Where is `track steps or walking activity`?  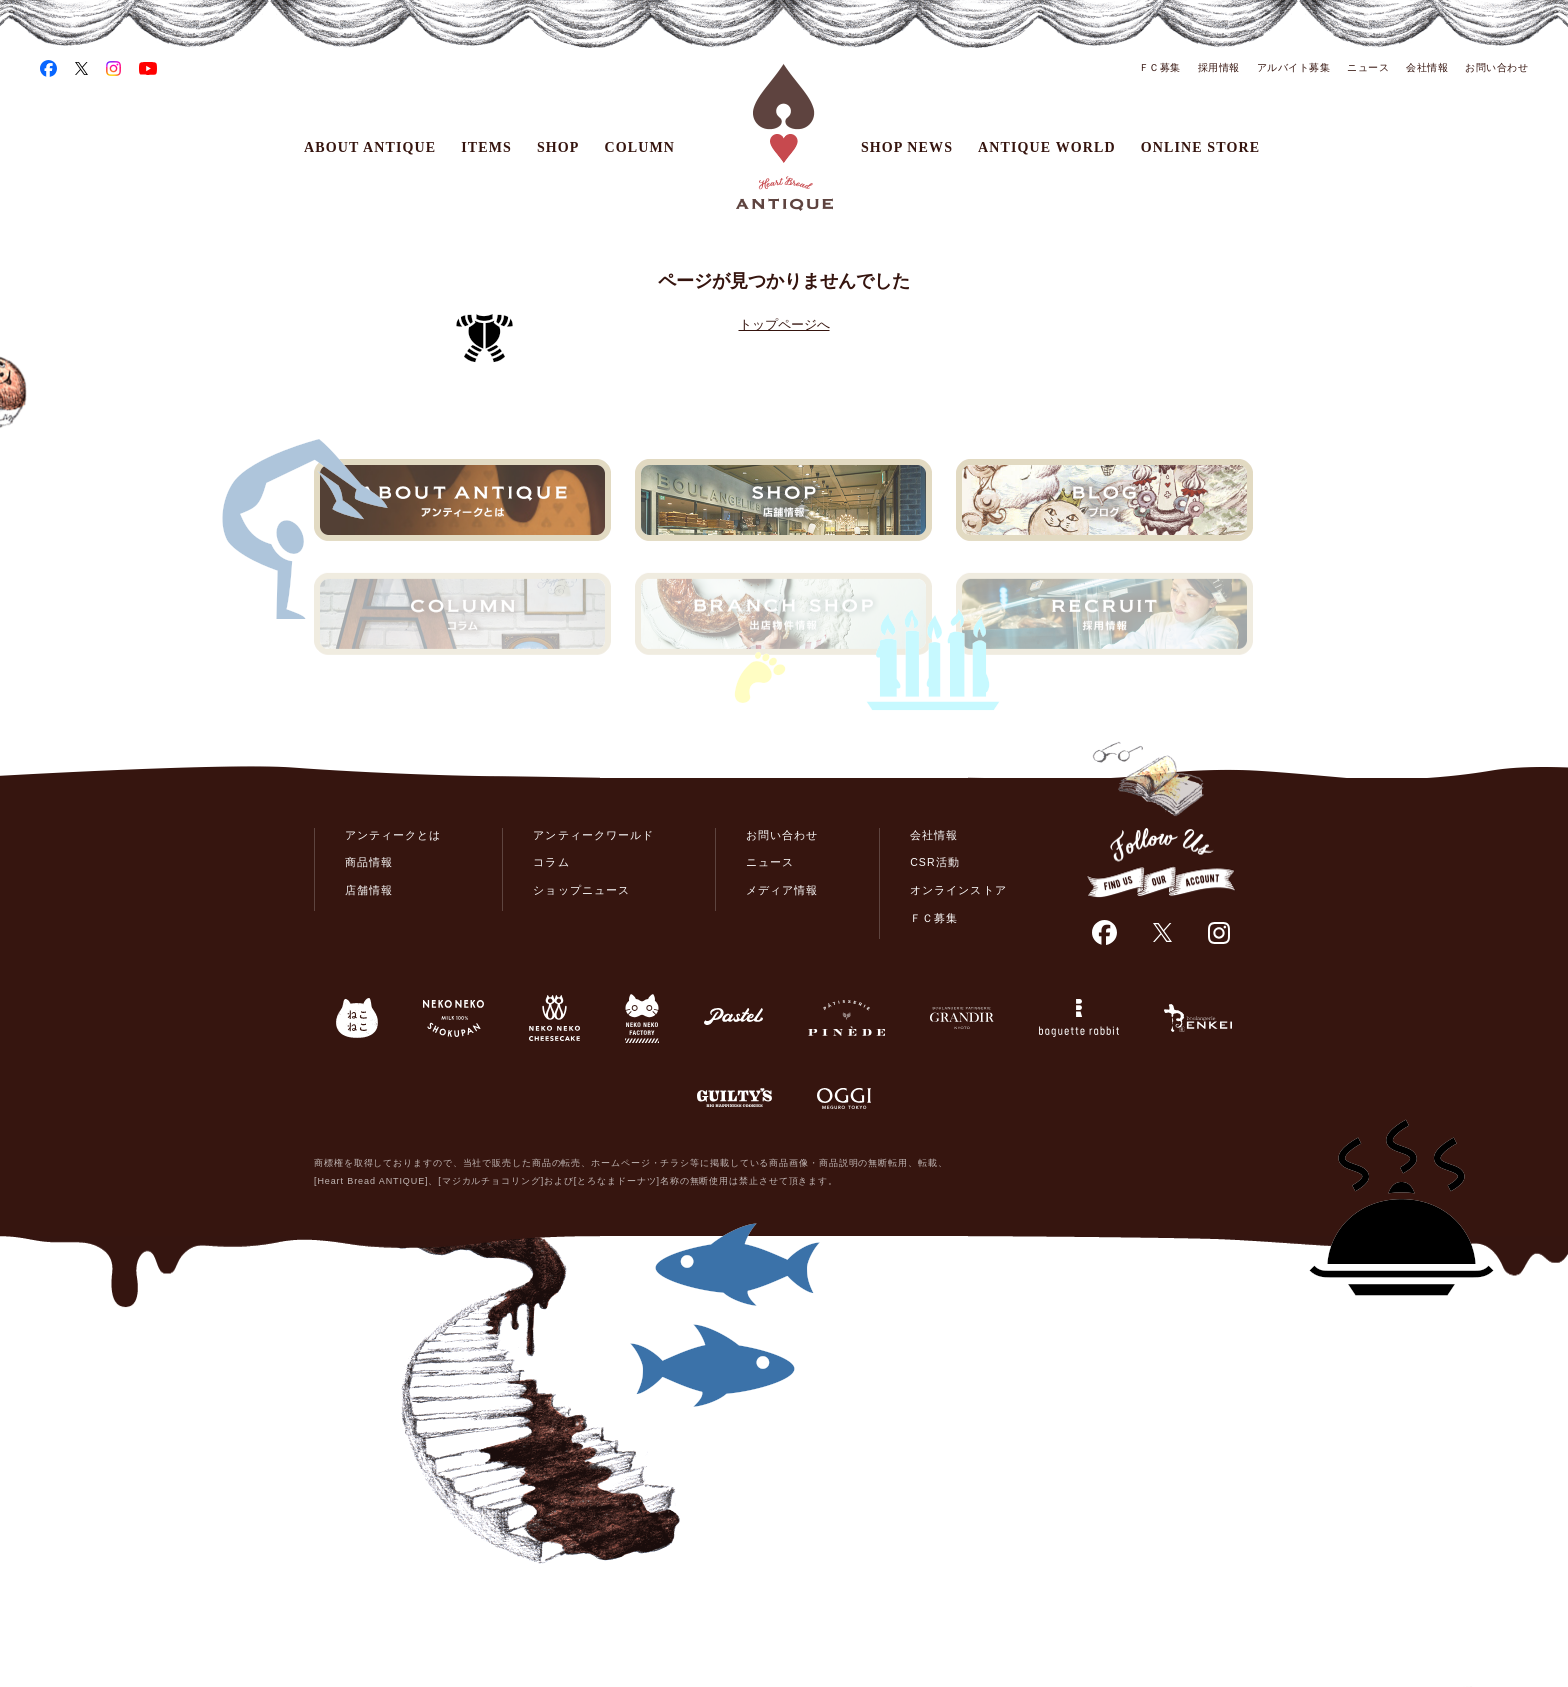
track steps or walking activity is located at coordinates (759, 677).